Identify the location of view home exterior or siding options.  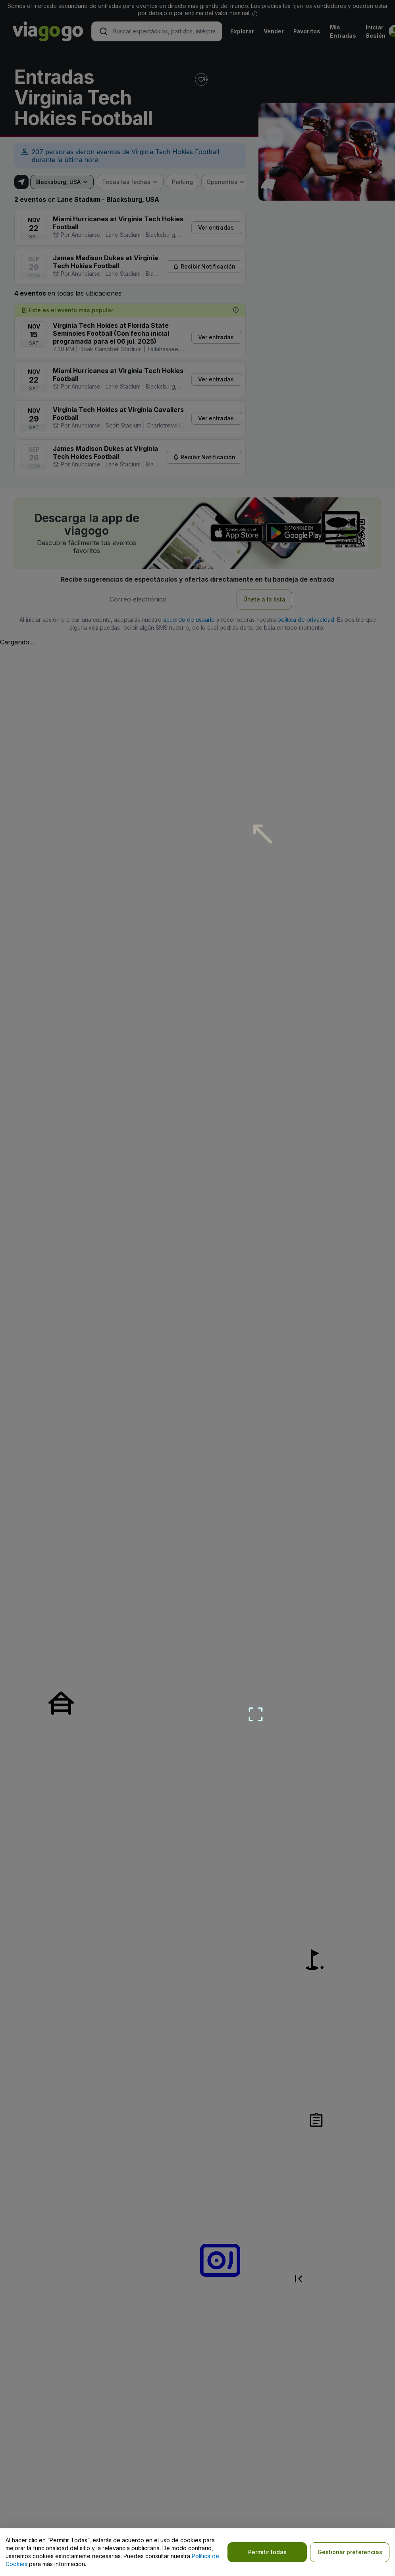
(61, 1704).